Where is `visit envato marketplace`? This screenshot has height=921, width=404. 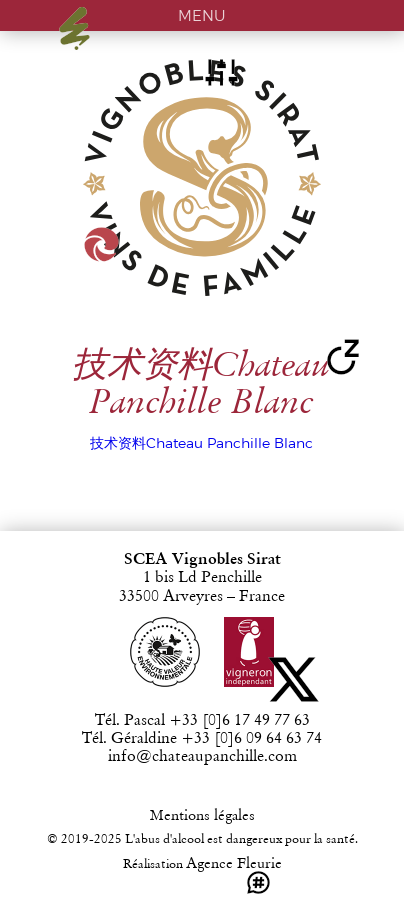 visit envato marketplace is located at coordinates (74, 28).